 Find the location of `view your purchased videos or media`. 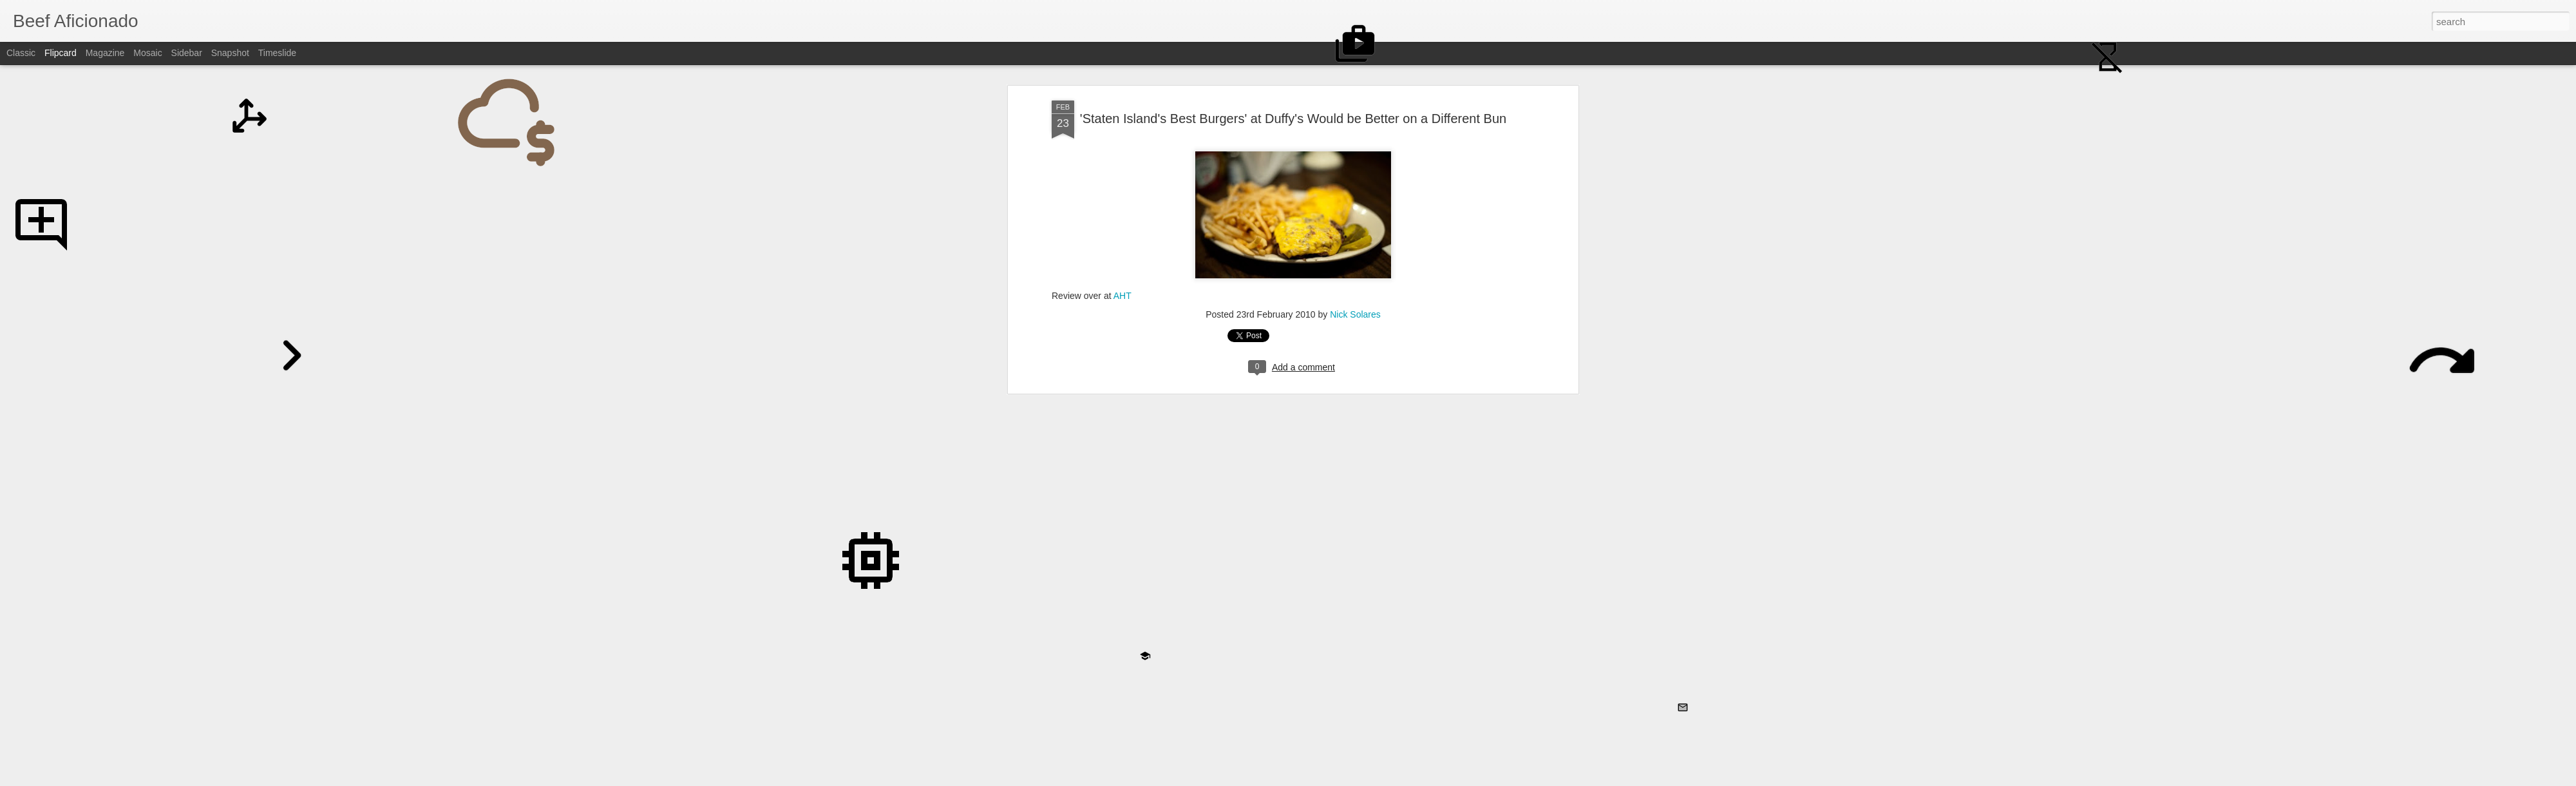

view your purchased videos or media is located at coordinates (1355, 44).